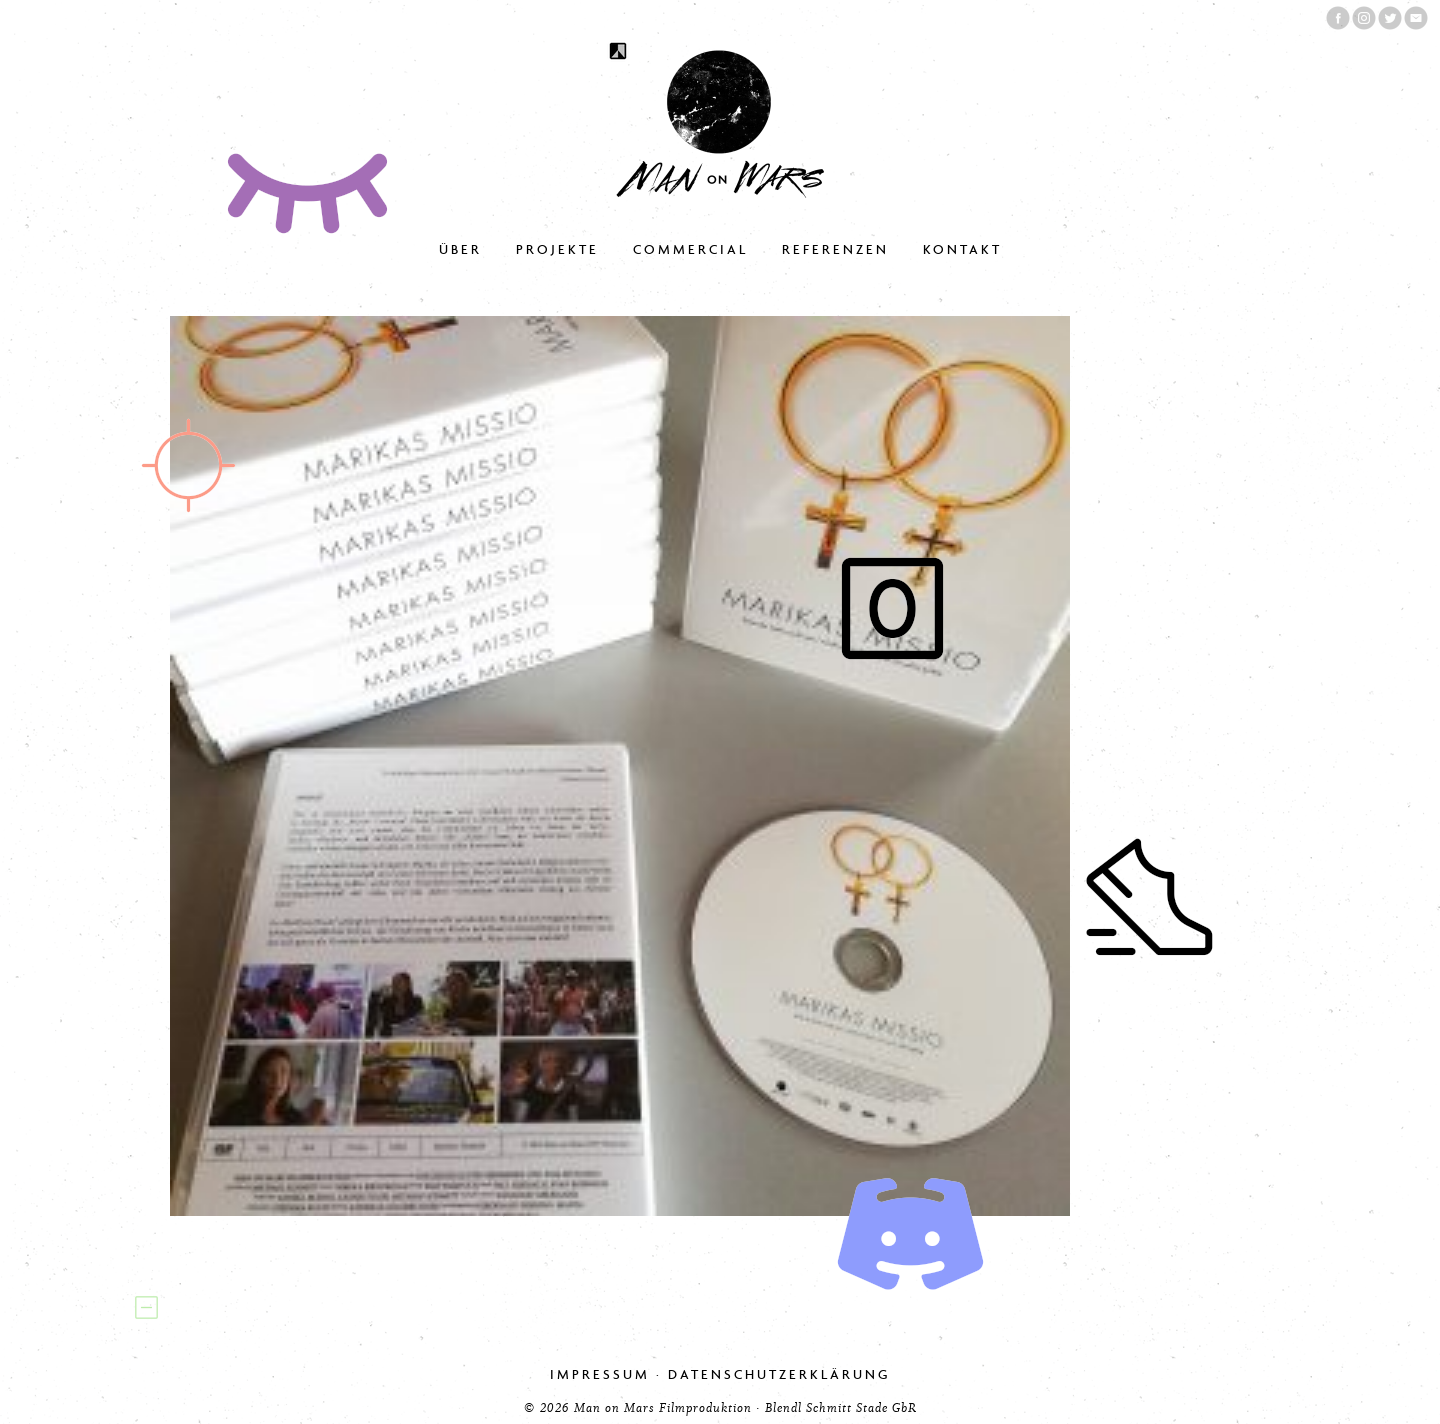  What do you see at coordinates (307, 185) in the screenshot?
I see `hide password or sensitive content` at bounding box center [307, 185].